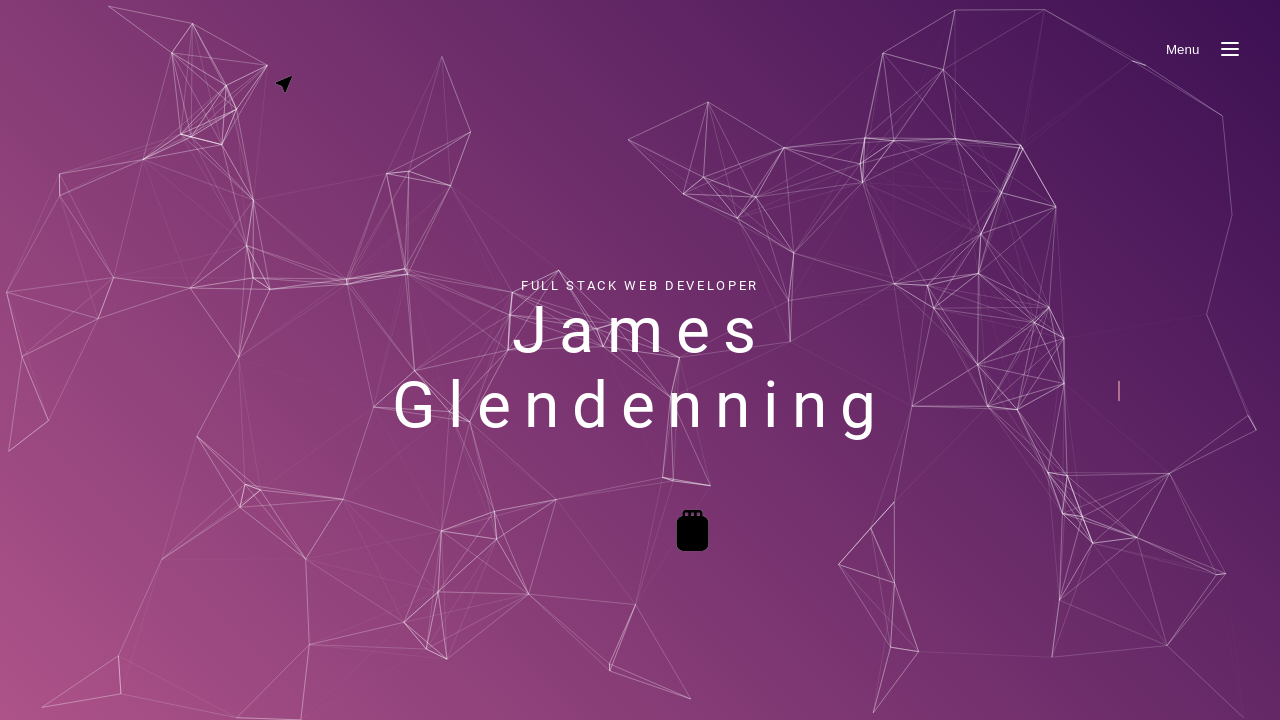 The image size is (1280, 720). What do you see at coordinates (284, 84) in the screenshot?
I see `access nearby places or points of interest` at bounding box center [284, 84].